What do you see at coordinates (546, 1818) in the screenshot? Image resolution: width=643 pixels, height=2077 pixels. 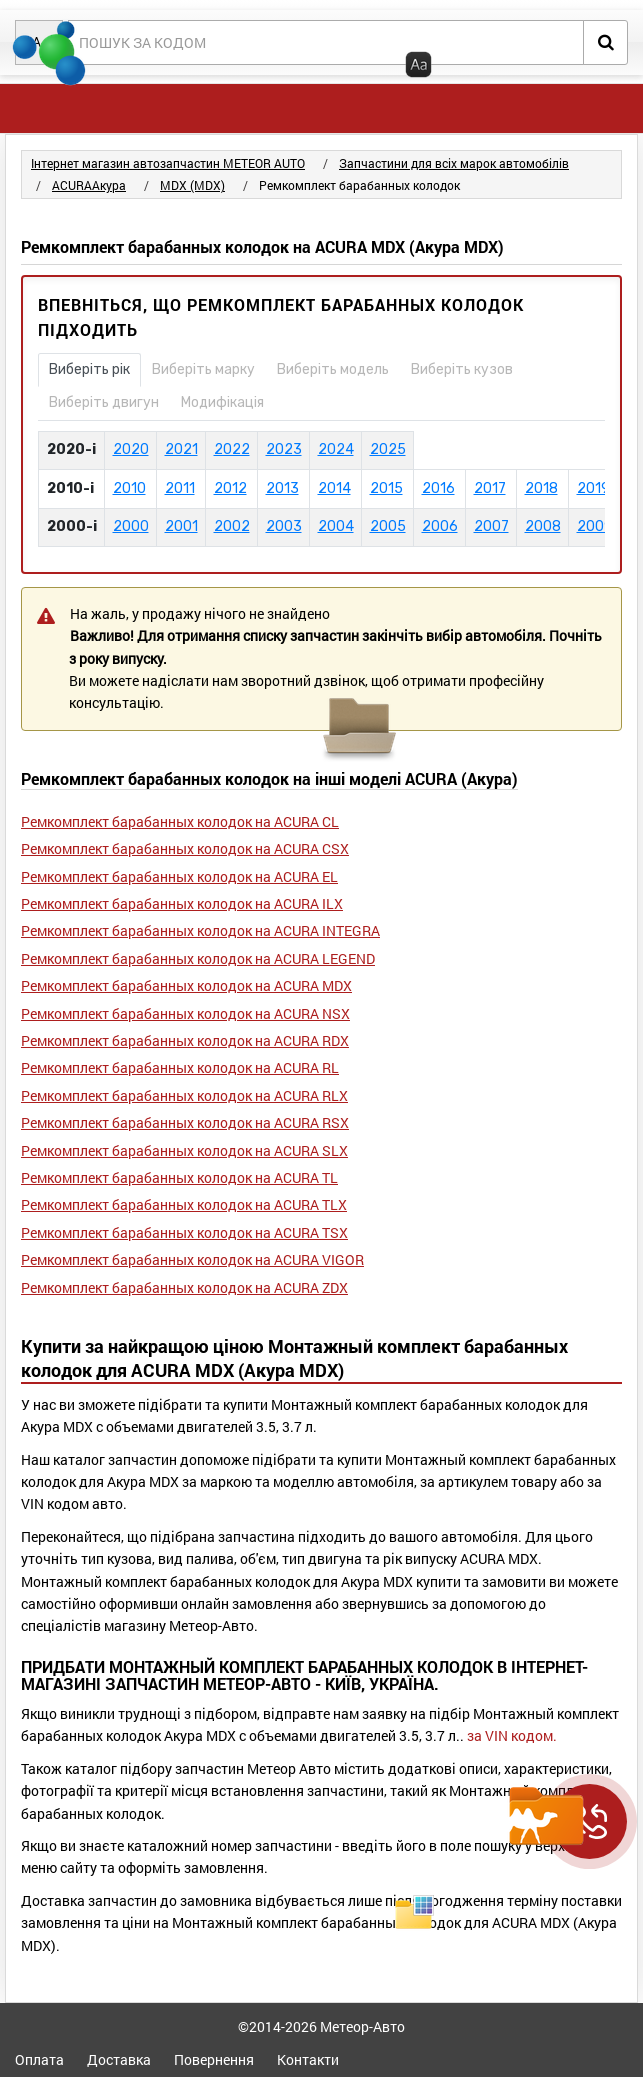 I see `folder containing OCaml programming files` at bounding box center [546, 1818].